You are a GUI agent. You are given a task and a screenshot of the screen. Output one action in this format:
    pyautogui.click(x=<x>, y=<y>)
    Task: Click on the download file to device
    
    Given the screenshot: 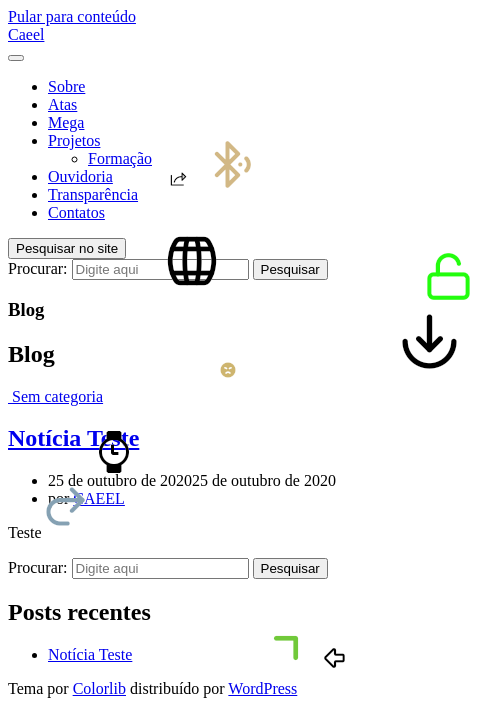 What is the action you would take?
    pyautogui.click(x=429, y=341)
    